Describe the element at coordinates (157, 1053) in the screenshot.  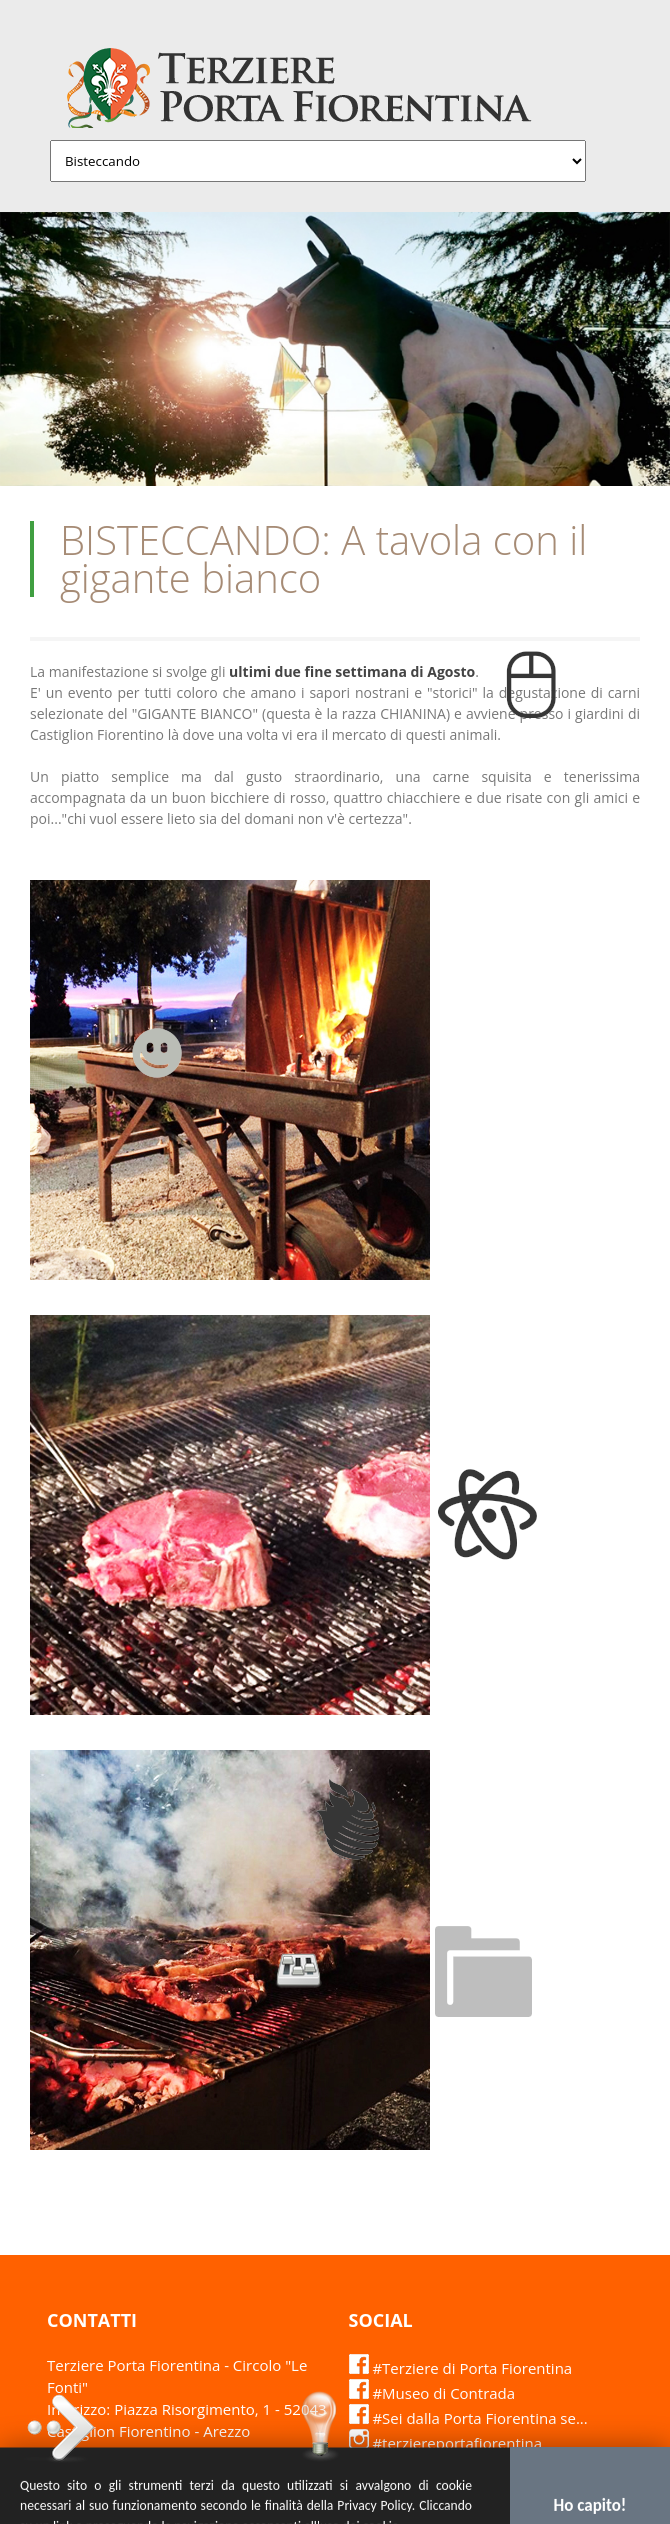
I see `insert smirking emoji in message` at that location.